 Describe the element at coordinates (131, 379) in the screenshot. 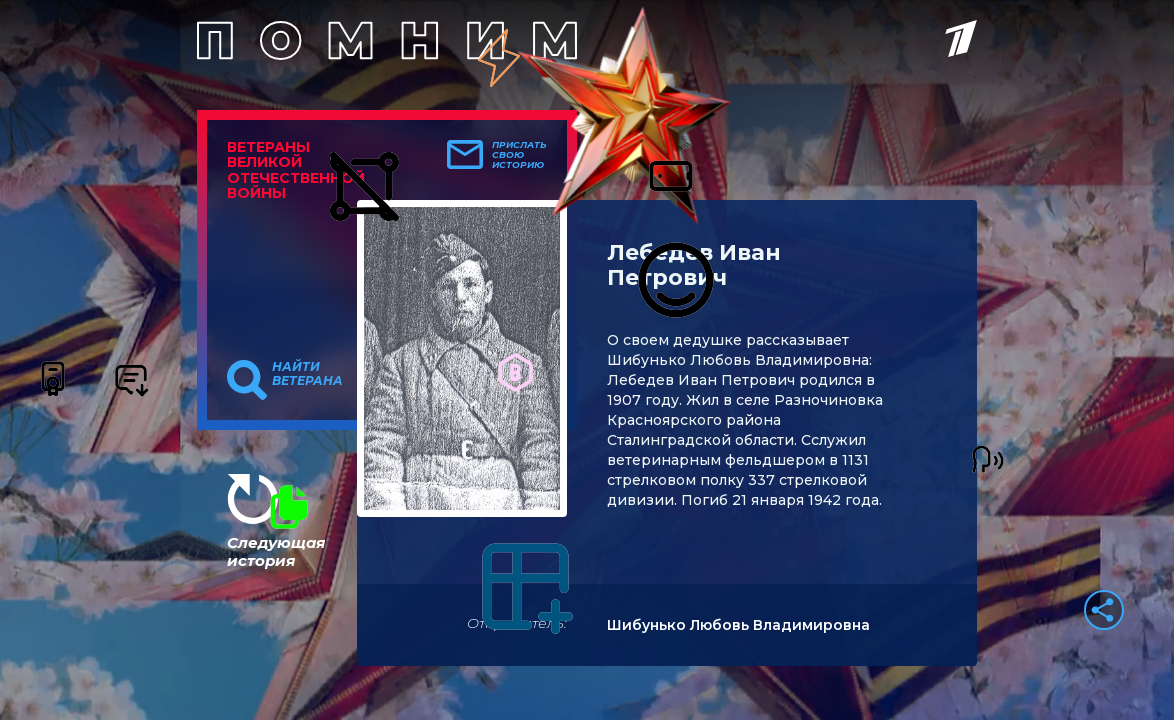

I see `download message or conversation` at that location.